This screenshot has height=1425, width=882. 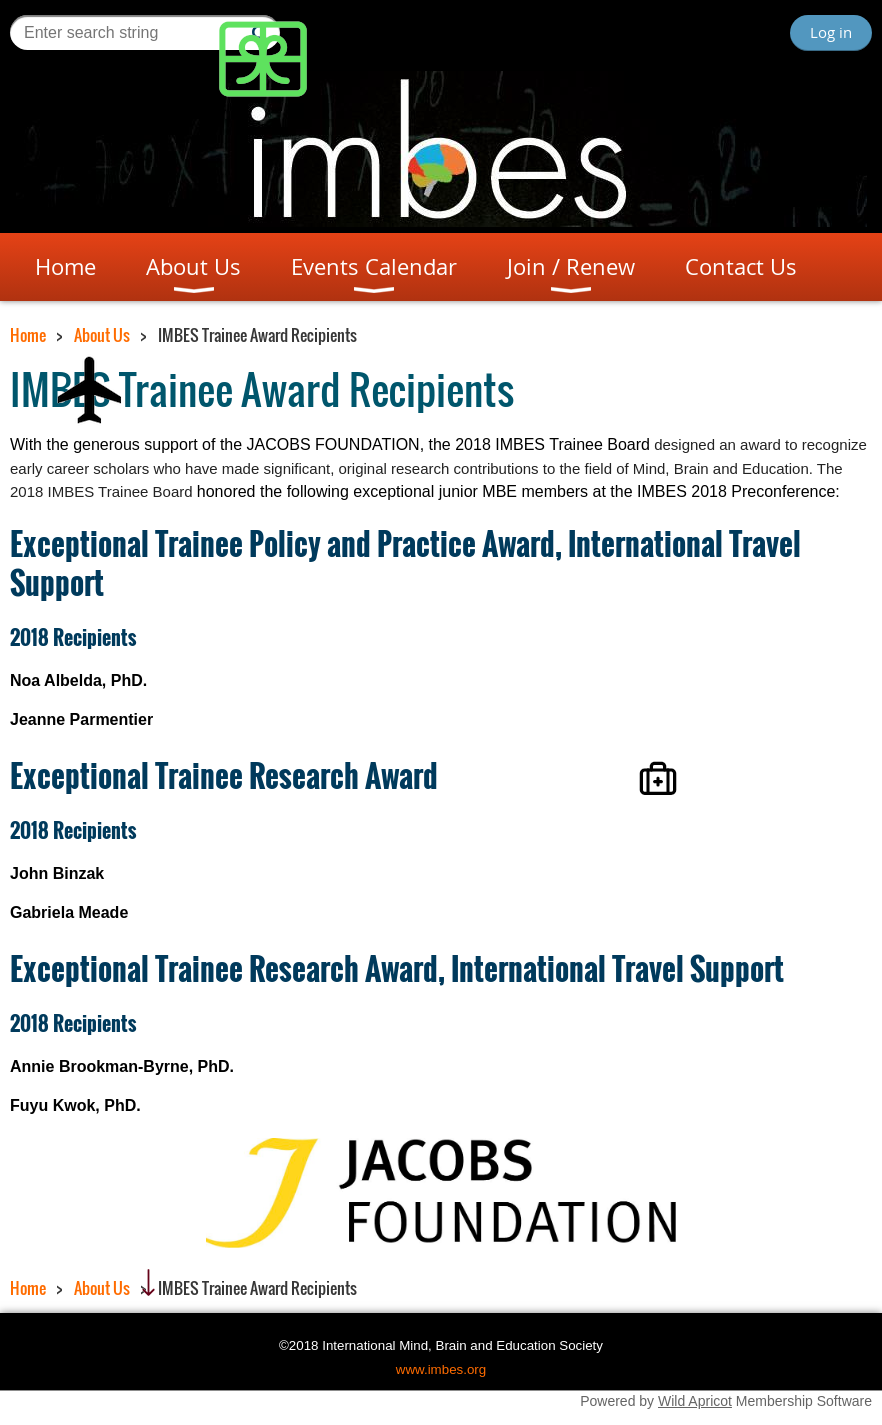 What do you see at coordinates (658, 780) in the screenshot?
I see `access medical or health records` at bounding box center [658, 780].